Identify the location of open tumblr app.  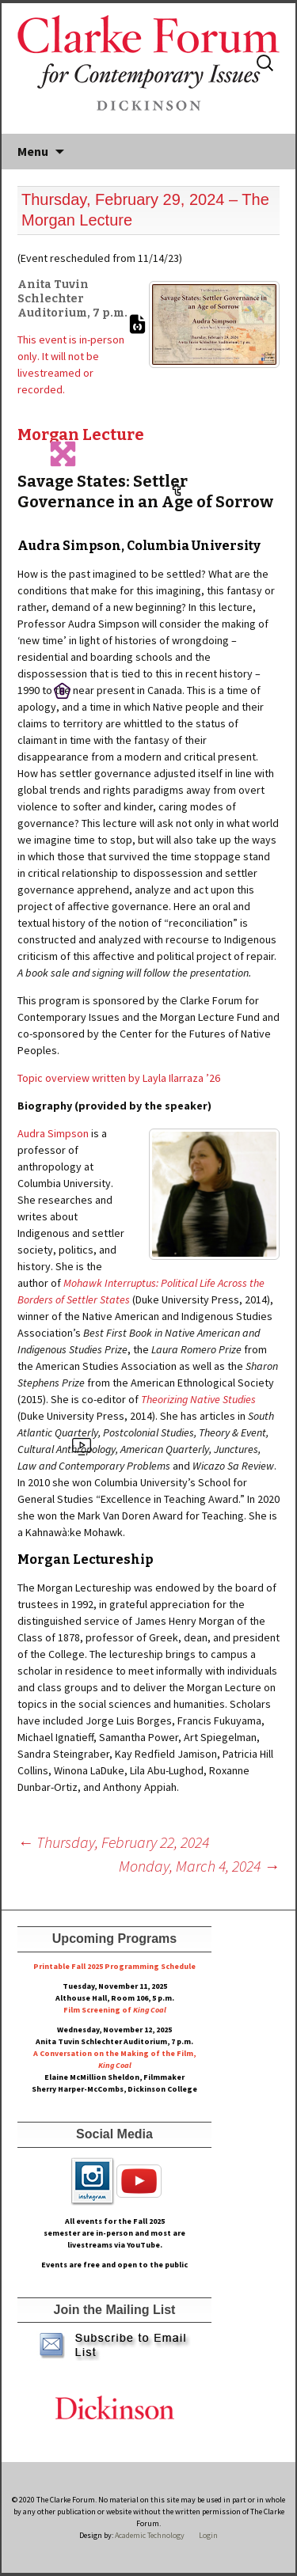
(177, 490).